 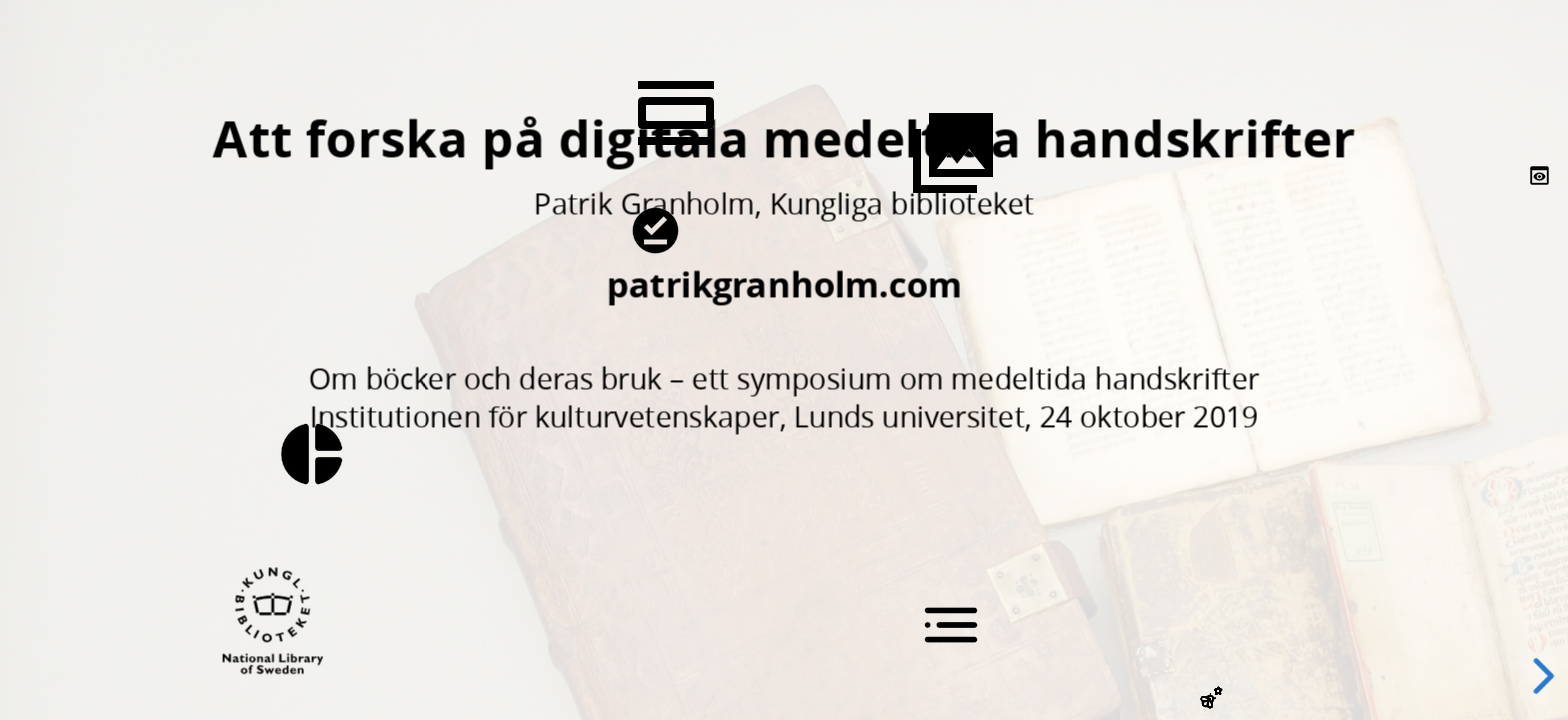 What do you see at coordinates (678, 113) in the screenshot?
I see `switch to day view in calendar` at bounding box center [678, 113].